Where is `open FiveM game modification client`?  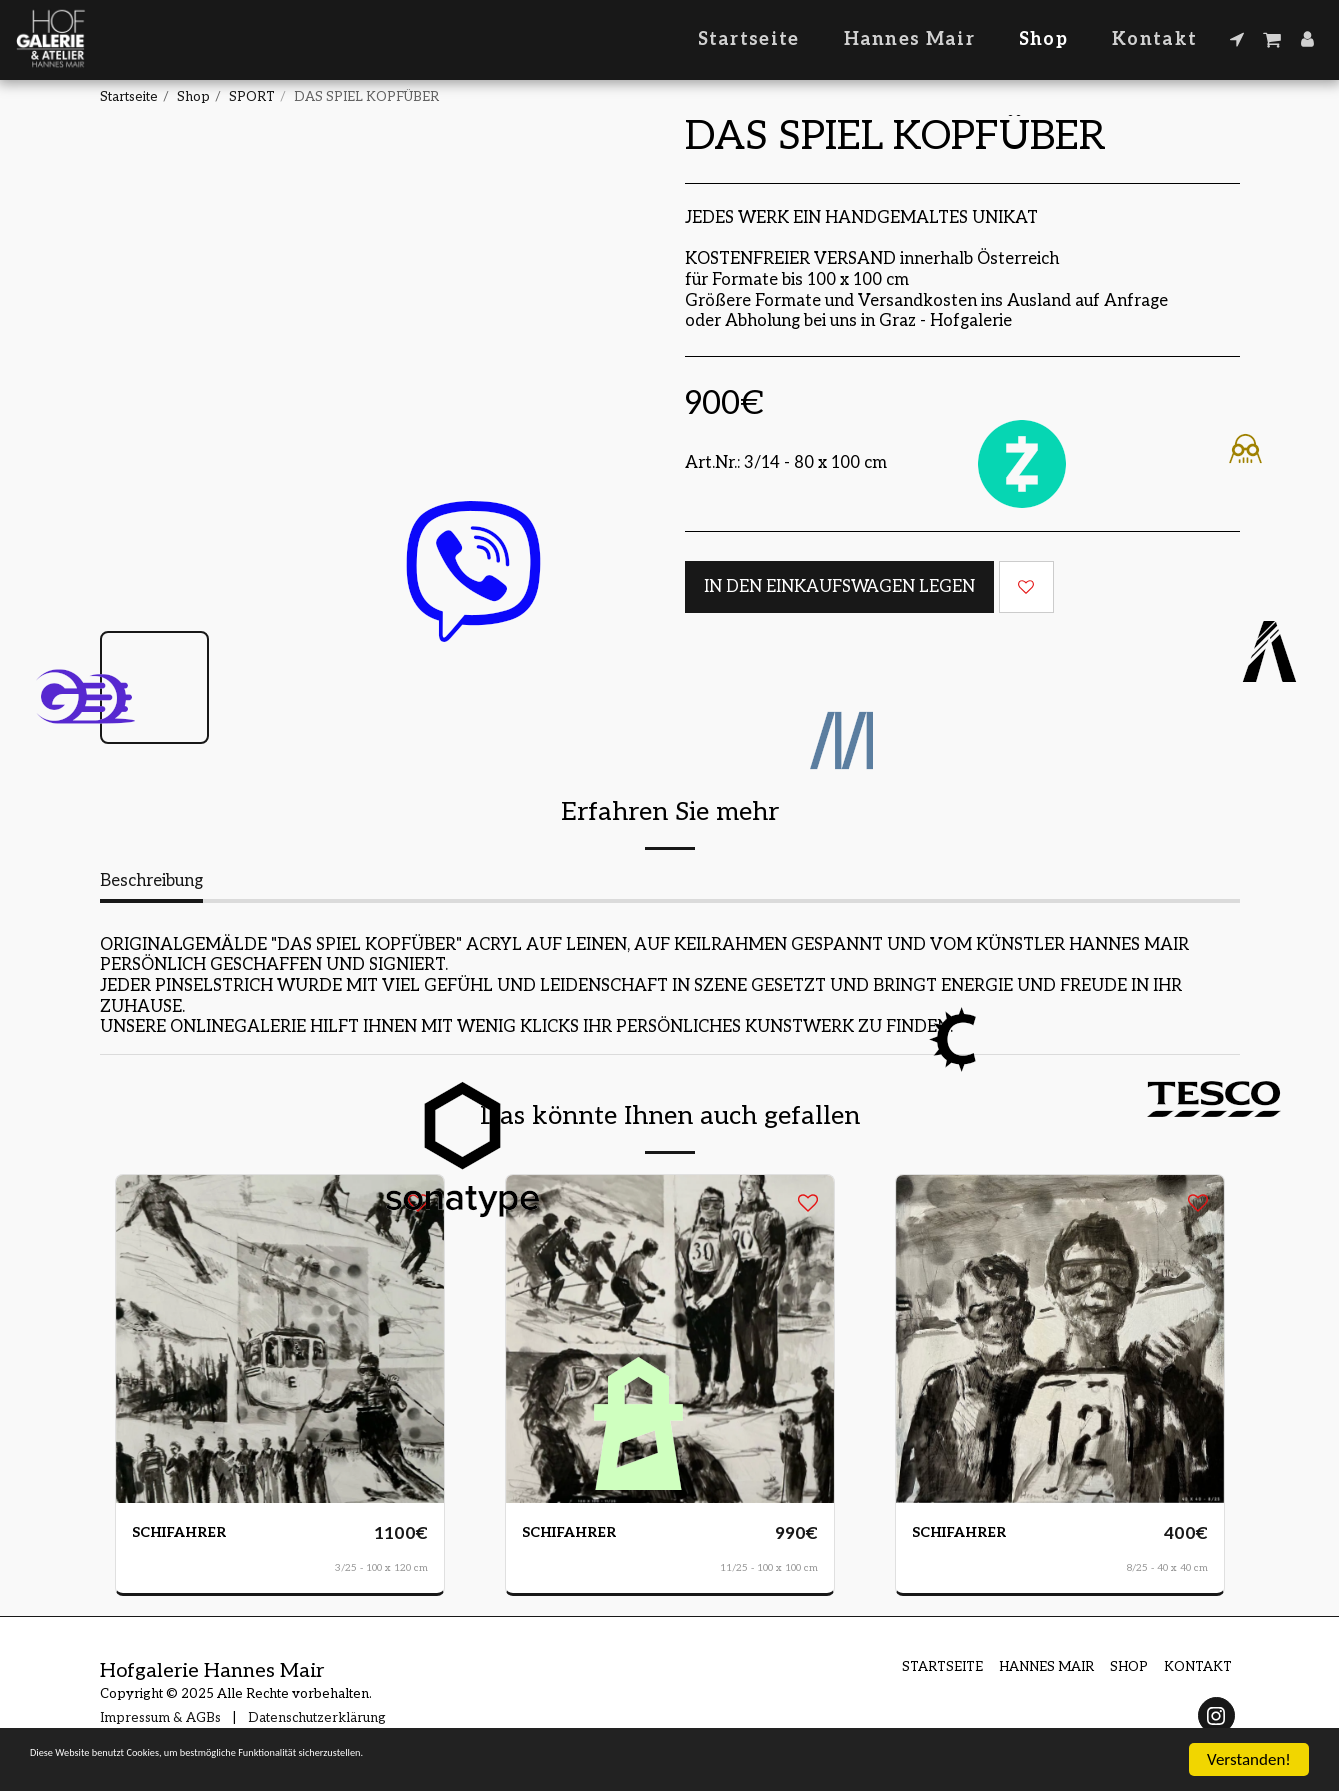 open FiveM game modification client is located at coordinates (1269, 651).